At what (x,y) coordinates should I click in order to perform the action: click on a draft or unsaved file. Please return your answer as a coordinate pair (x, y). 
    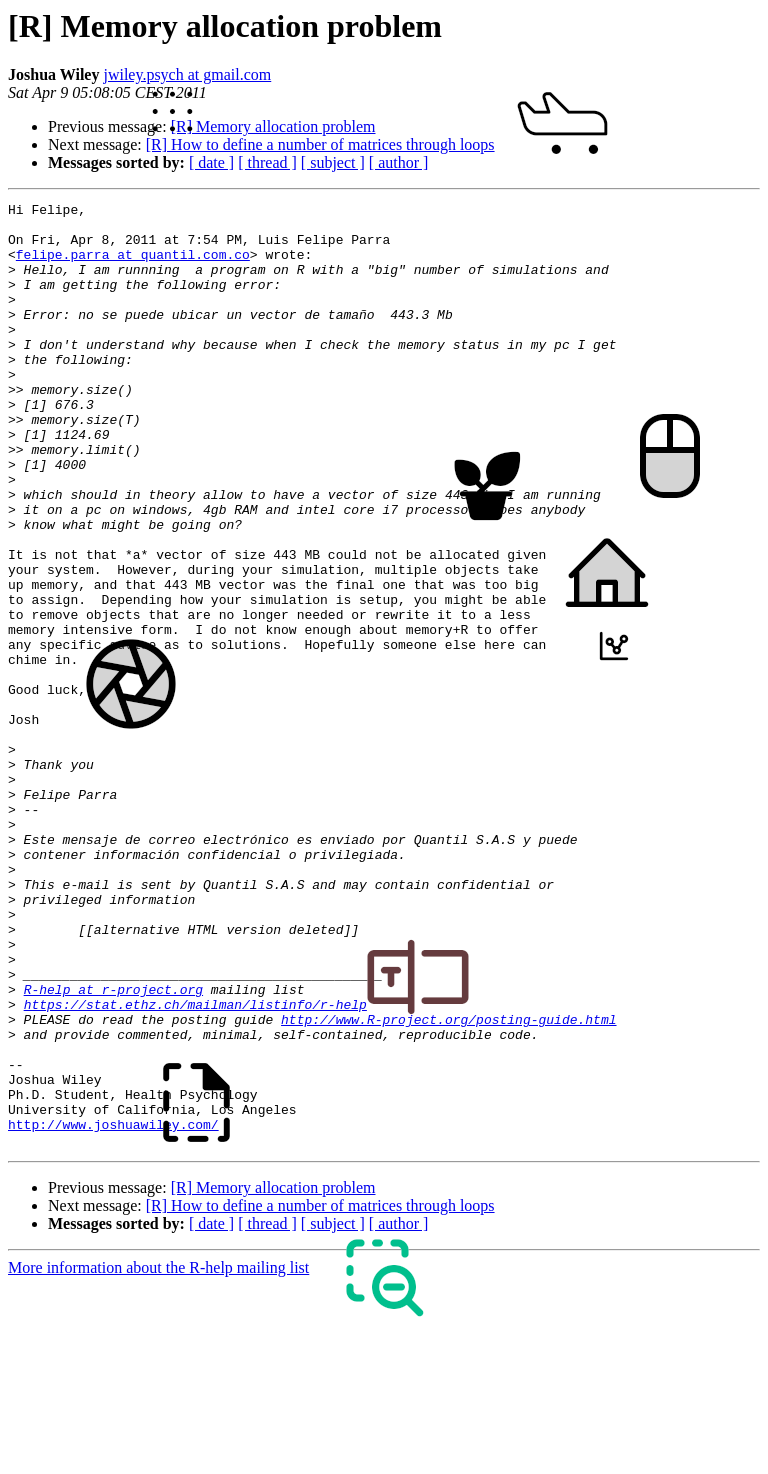
    Looking at the image, I should click on (196, 1102).